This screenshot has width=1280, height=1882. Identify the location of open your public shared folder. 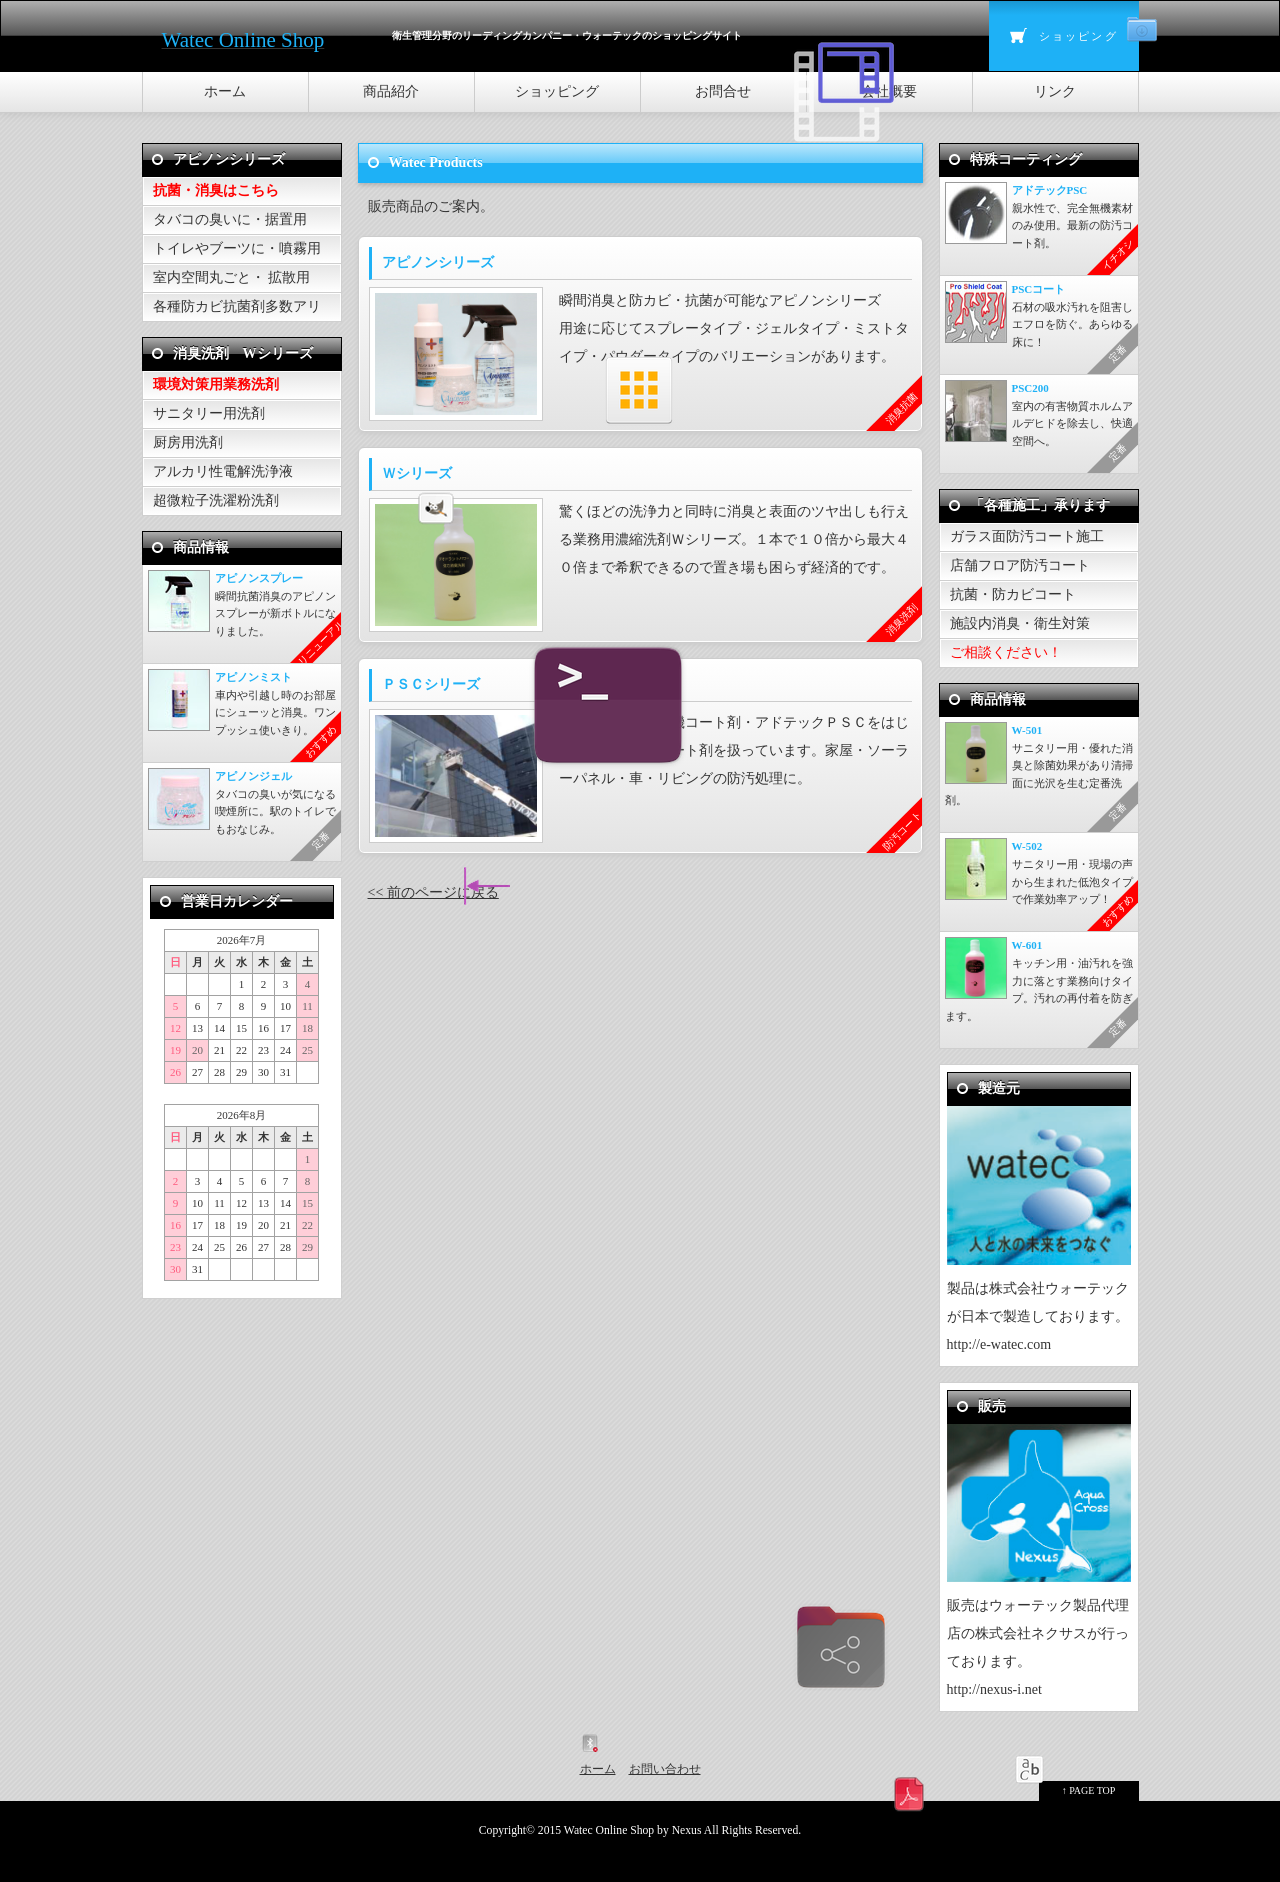
(841, 1647).